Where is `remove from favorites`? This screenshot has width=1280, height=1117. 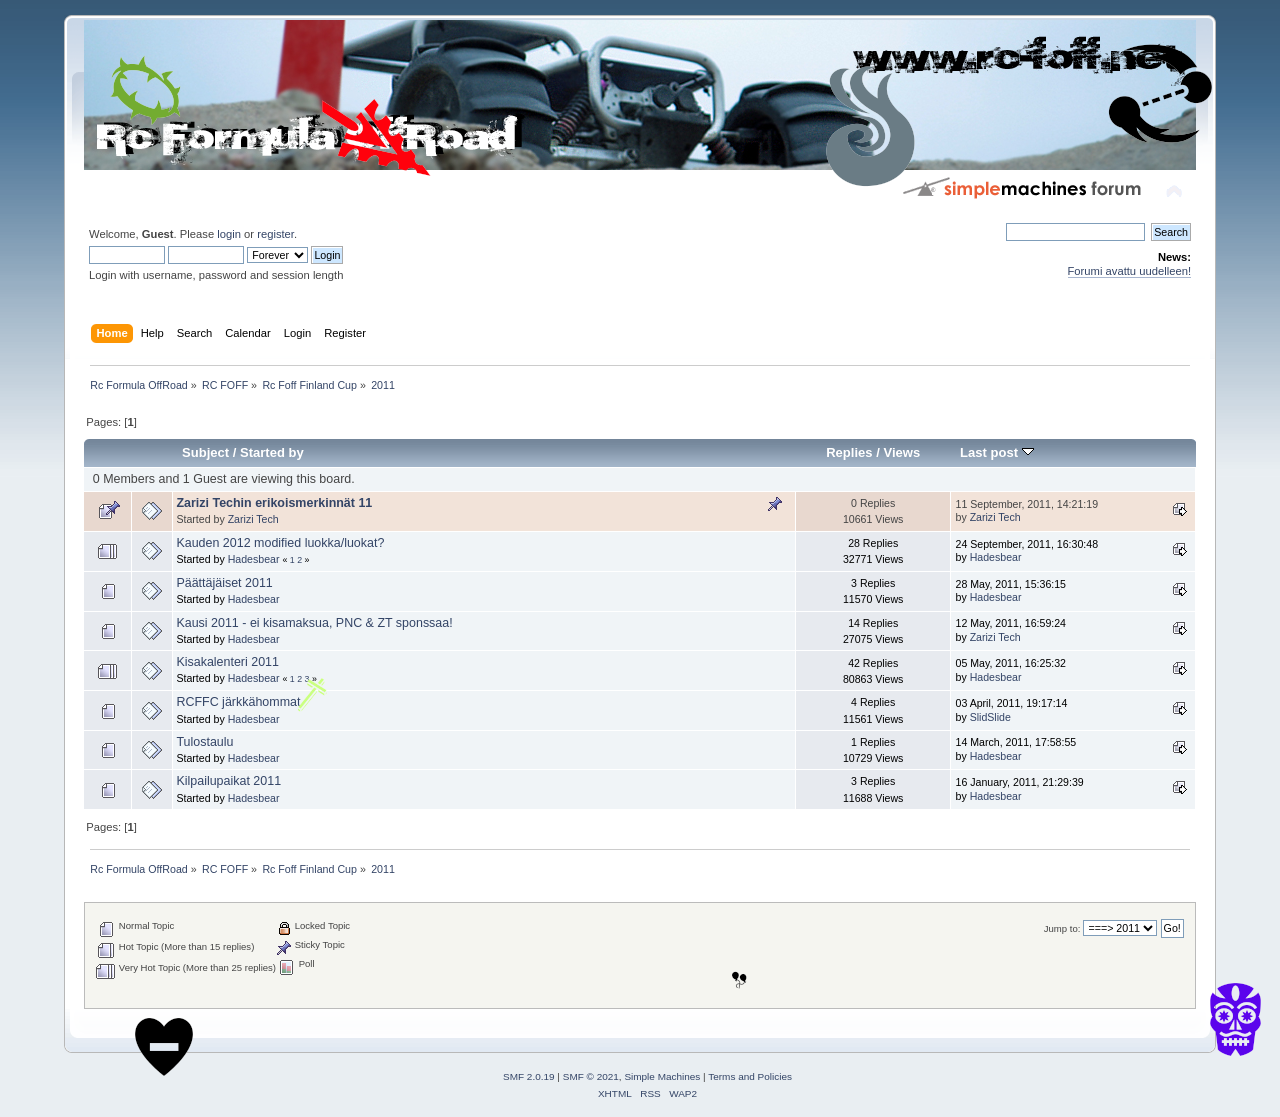
remove from favorites is located at coordinates (164, 1047).